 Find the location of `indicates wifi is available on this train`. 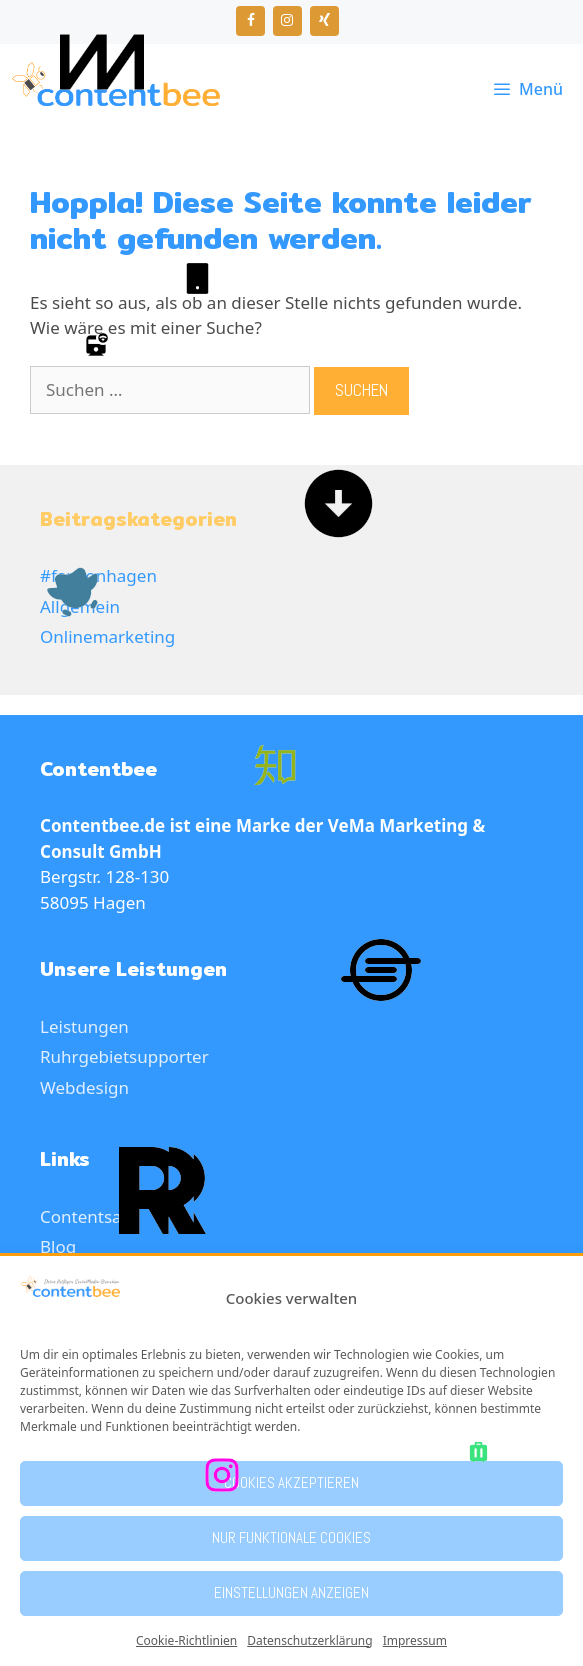

indicates wifi is available on this train is located at coordinates (96, 345).